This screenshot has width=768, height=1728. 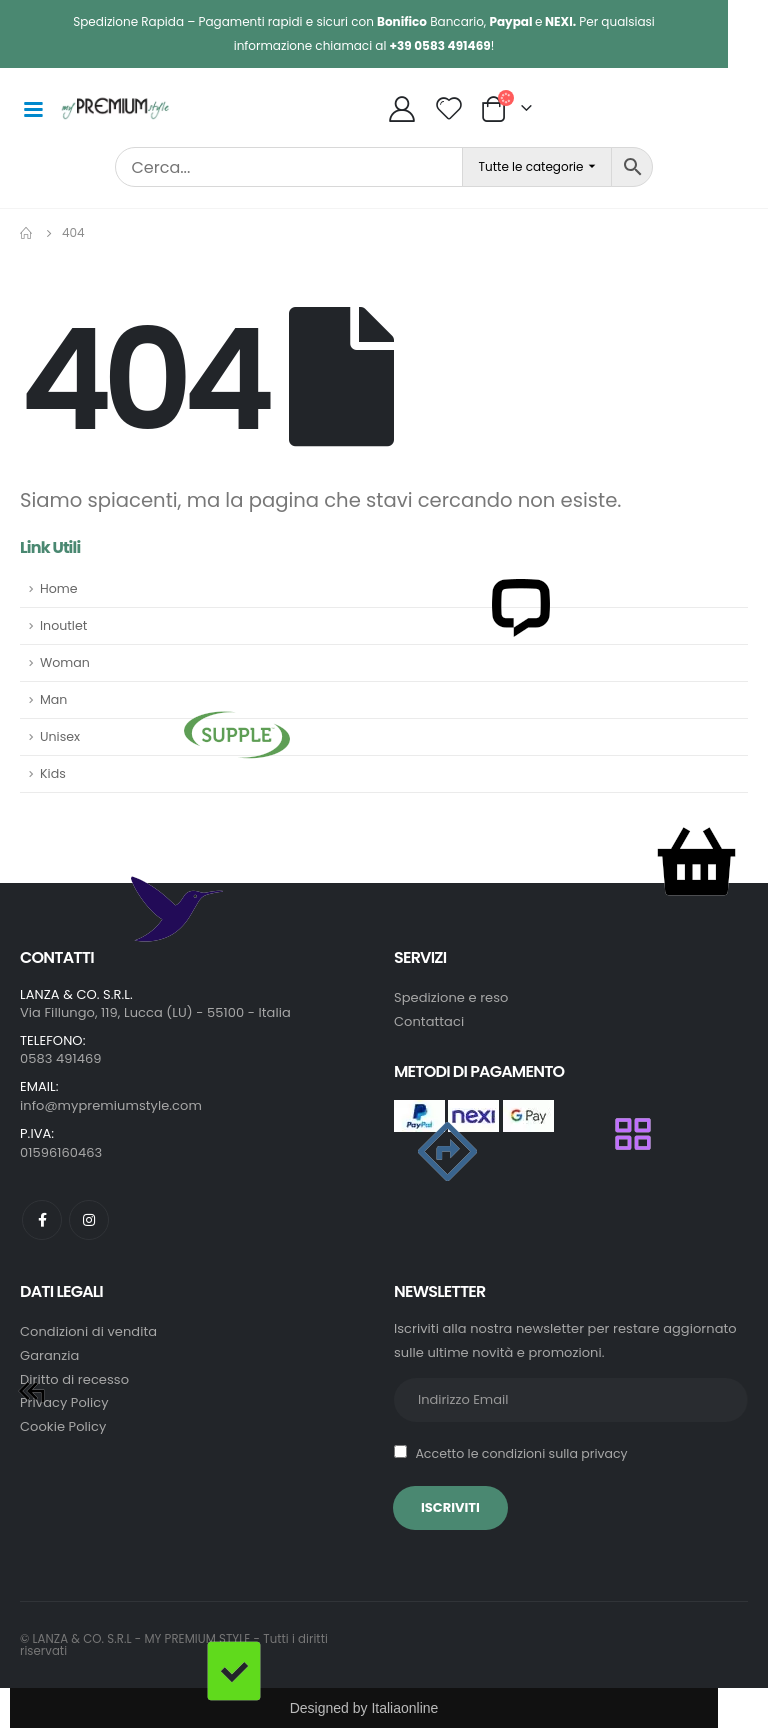 What do you see at coordinates (237, 738) in the screenshot?
I see `supple brand logo` at bounding box center [237, 738].